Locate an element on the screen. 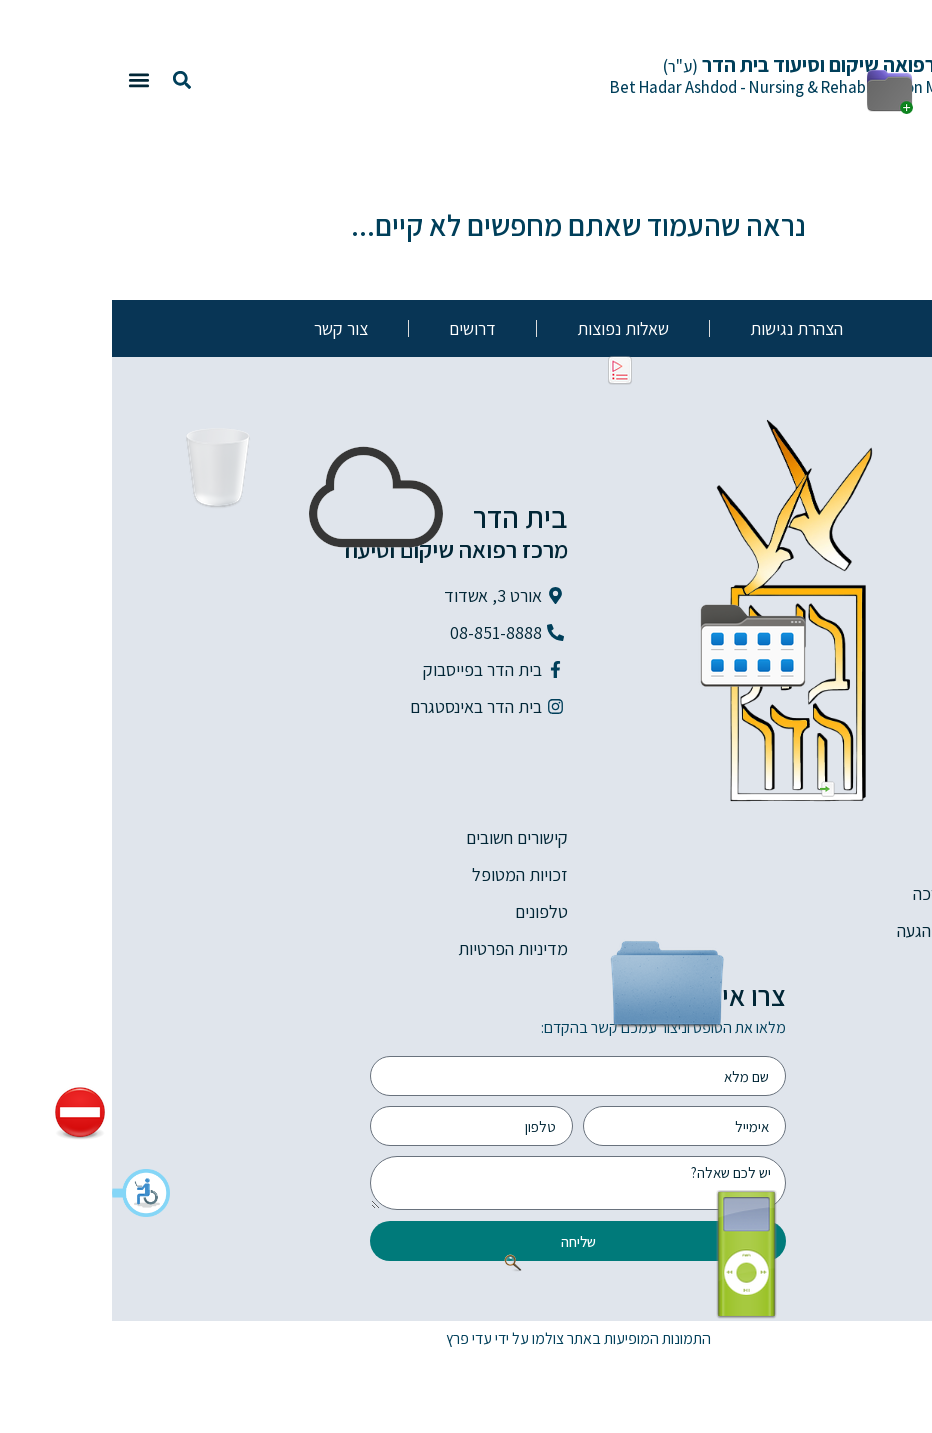 The width and height of the screenshot is (932, 1433). open program manager folder is located at coordinates (752, 648).